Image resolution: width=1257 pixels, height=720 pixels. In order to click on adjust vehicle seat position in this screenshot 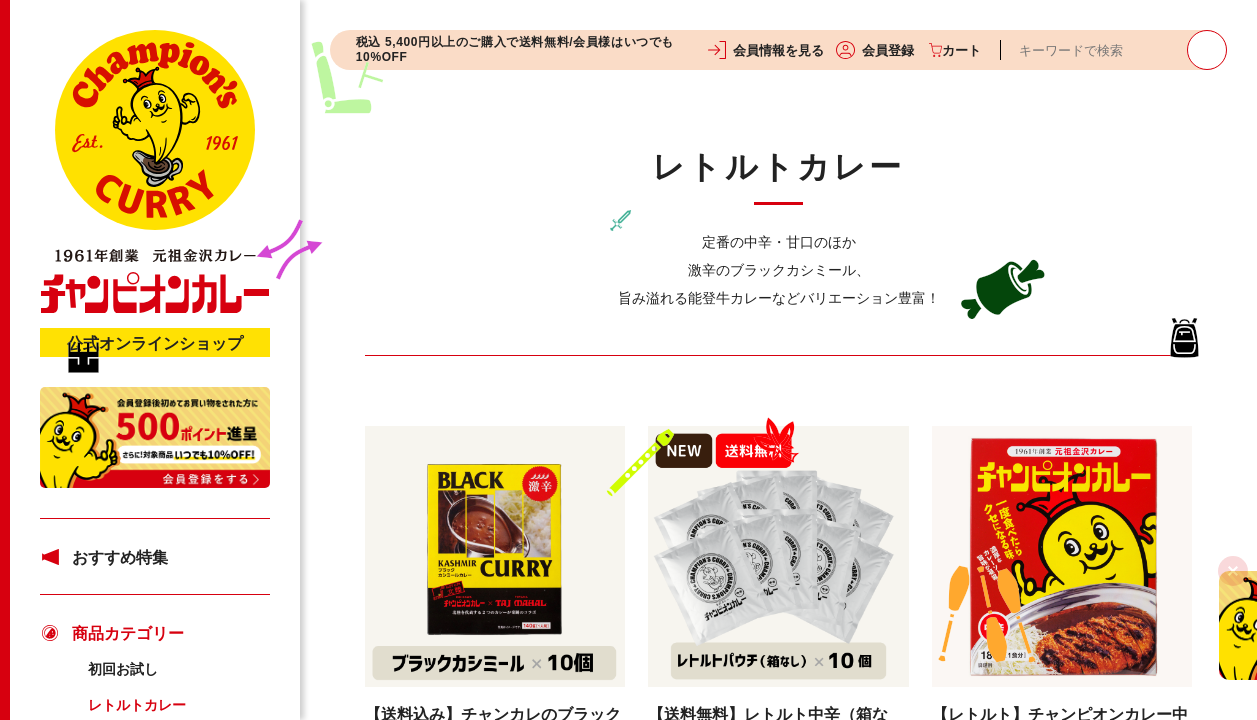, I will do `click(347, 78)`.